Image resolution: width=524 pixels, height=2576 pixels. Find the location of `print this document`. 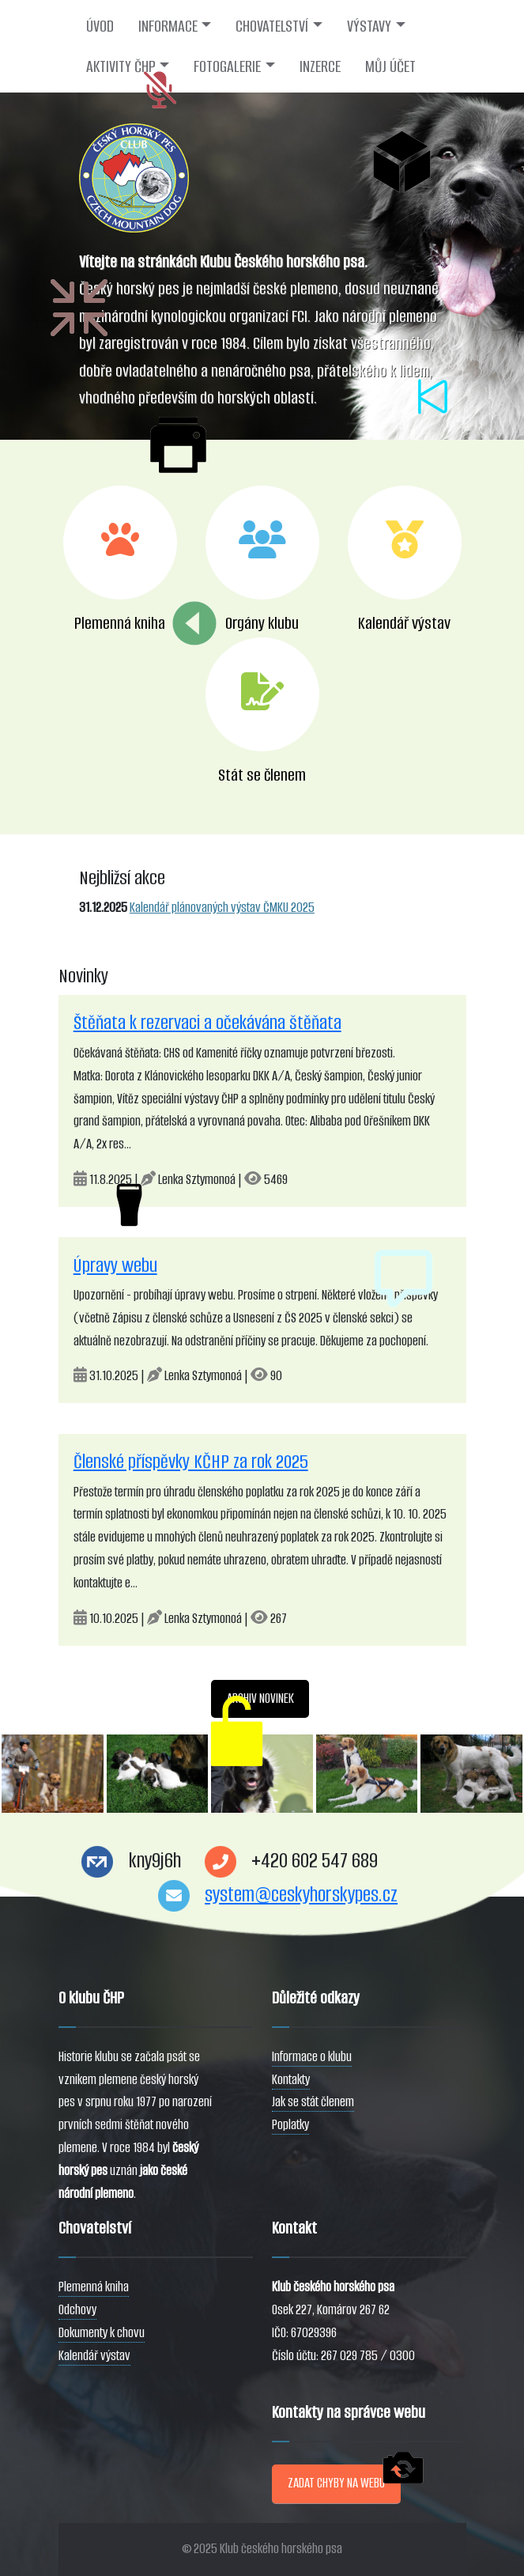

print this document is located at coordinates (178, 444).